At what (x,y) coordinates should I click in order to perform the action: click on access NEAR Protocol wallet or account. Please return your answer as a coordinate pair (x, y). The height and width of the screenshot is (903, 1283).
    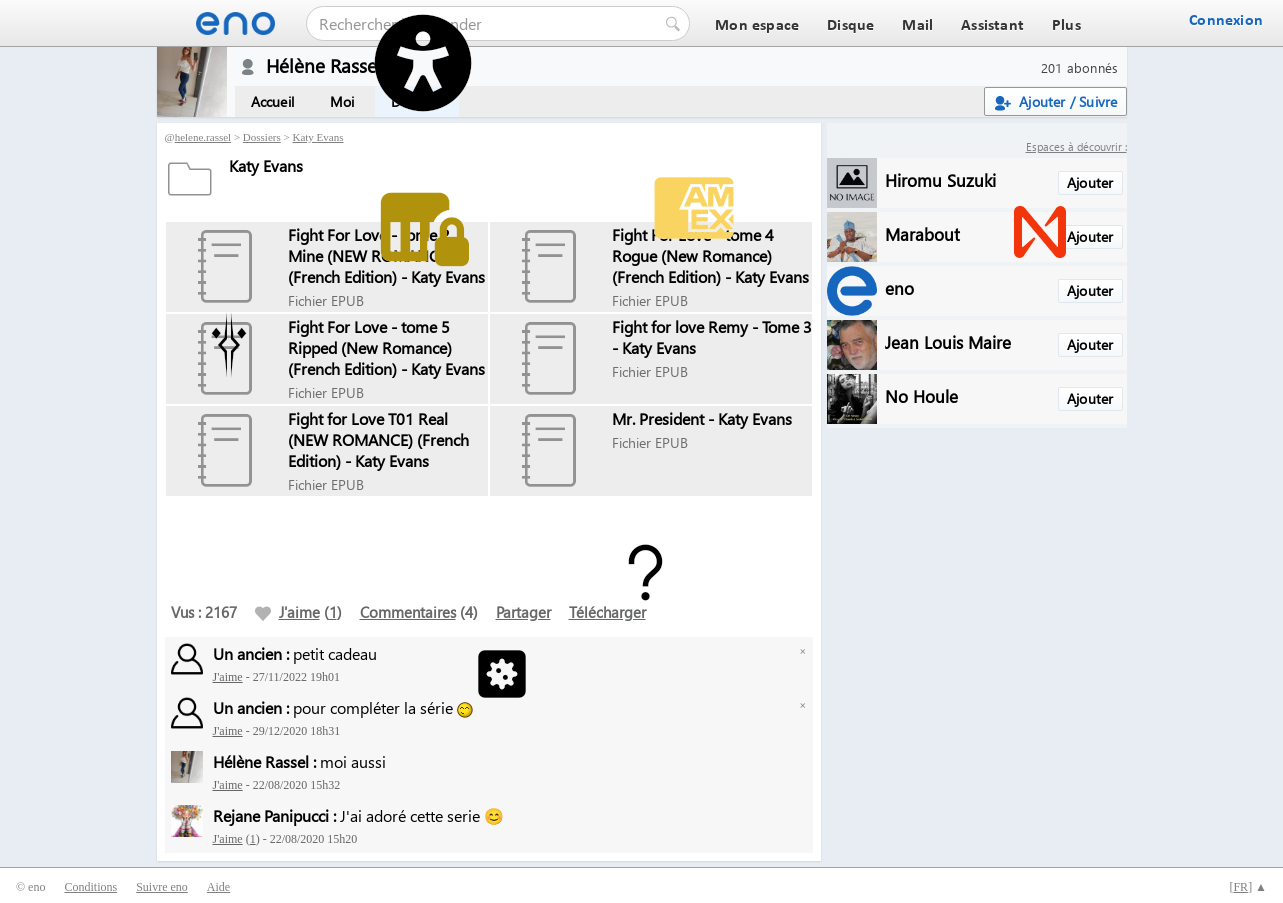
    Looking at the image, I should click on (1040, 232).